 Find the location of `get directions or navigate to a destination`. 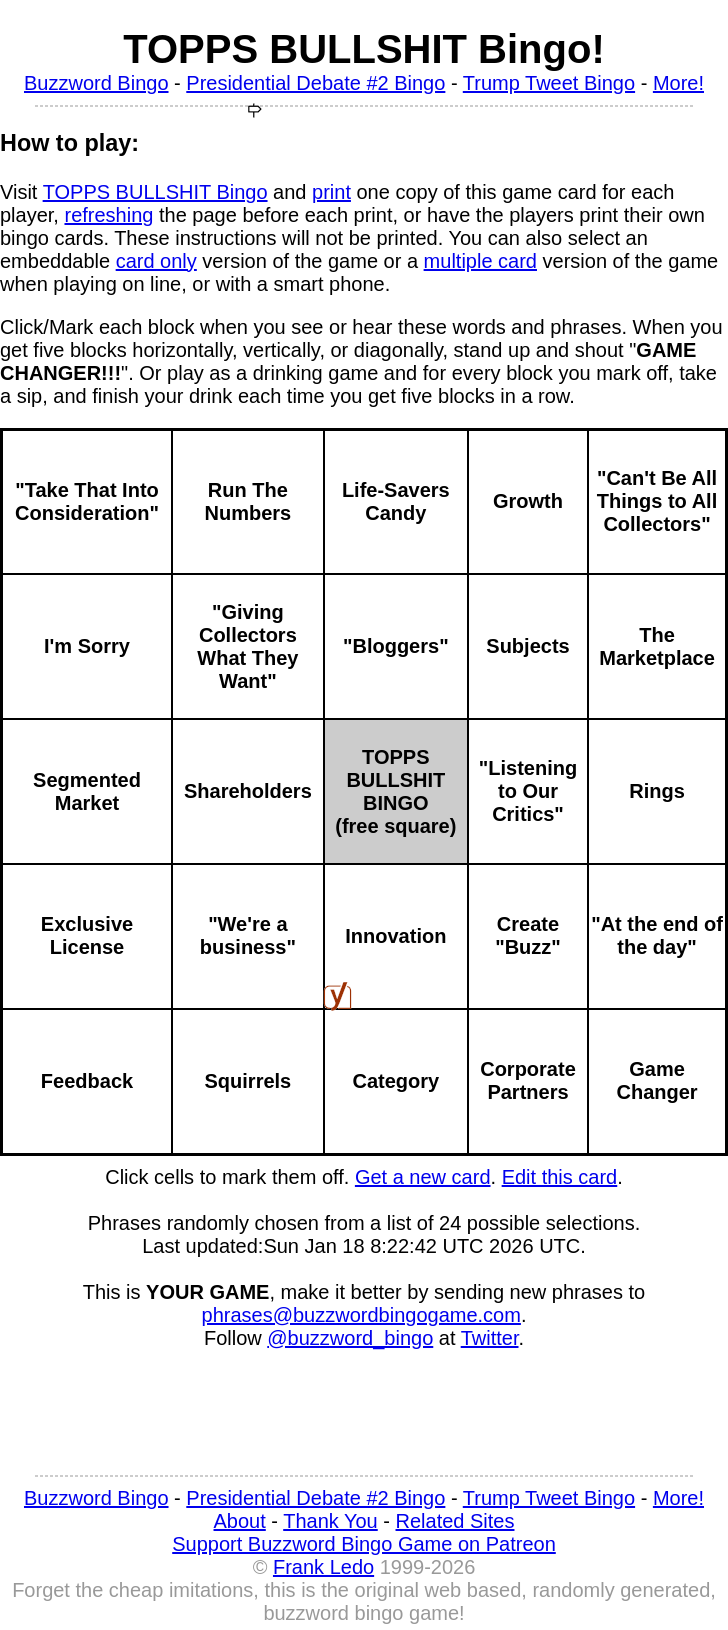

get directions or navigate to a destination is located at coordinates (254, 110).